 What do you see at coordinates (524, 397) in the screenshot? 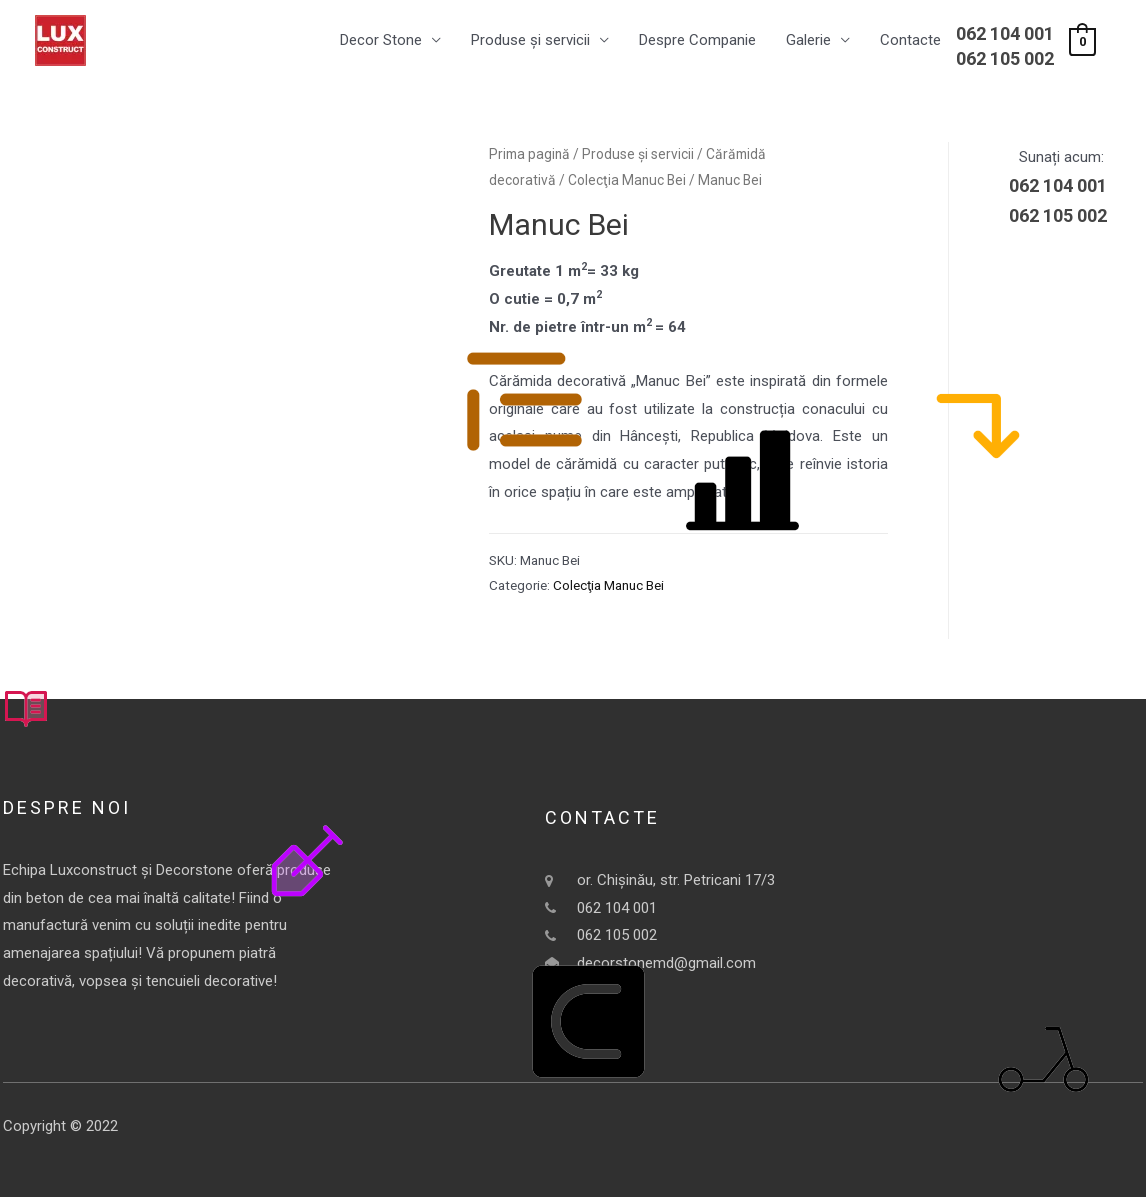
I see `insert a block quote` at bounding box center [524, 397].